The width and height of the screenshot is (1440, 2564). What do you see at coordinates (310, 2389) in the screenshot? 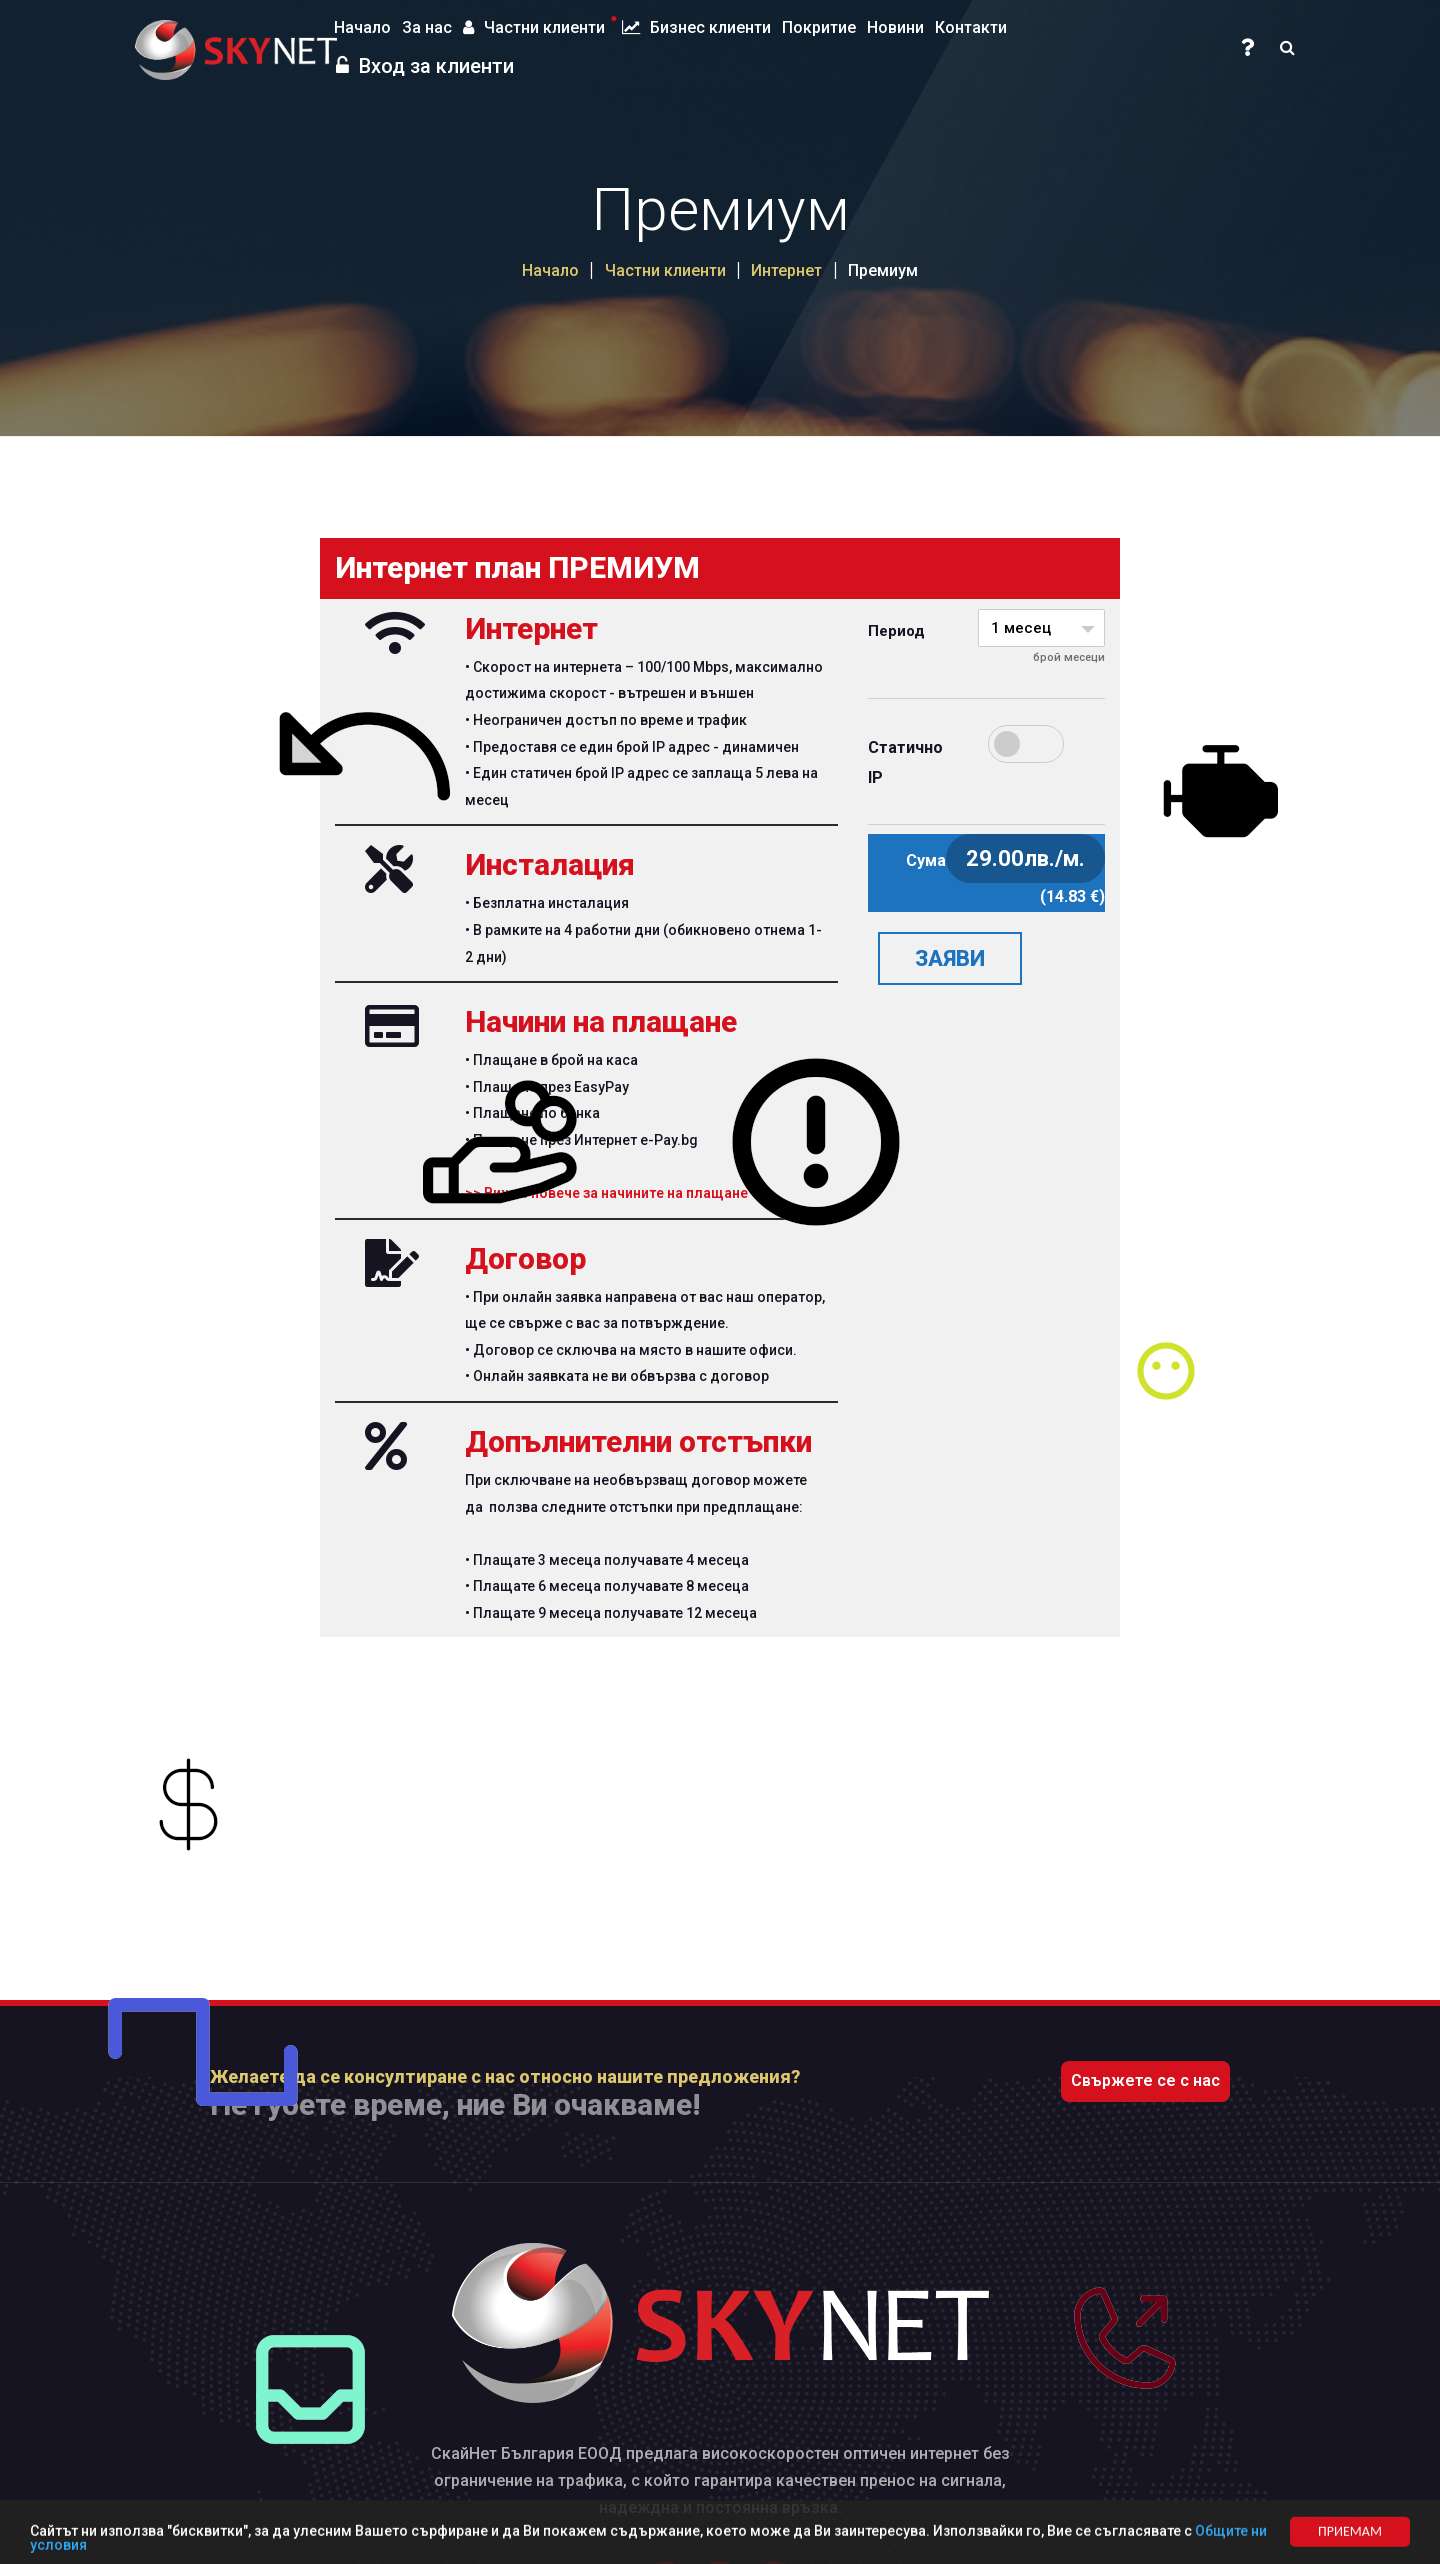
I see `view your inbox messages` at bounding box center [310, 2389].